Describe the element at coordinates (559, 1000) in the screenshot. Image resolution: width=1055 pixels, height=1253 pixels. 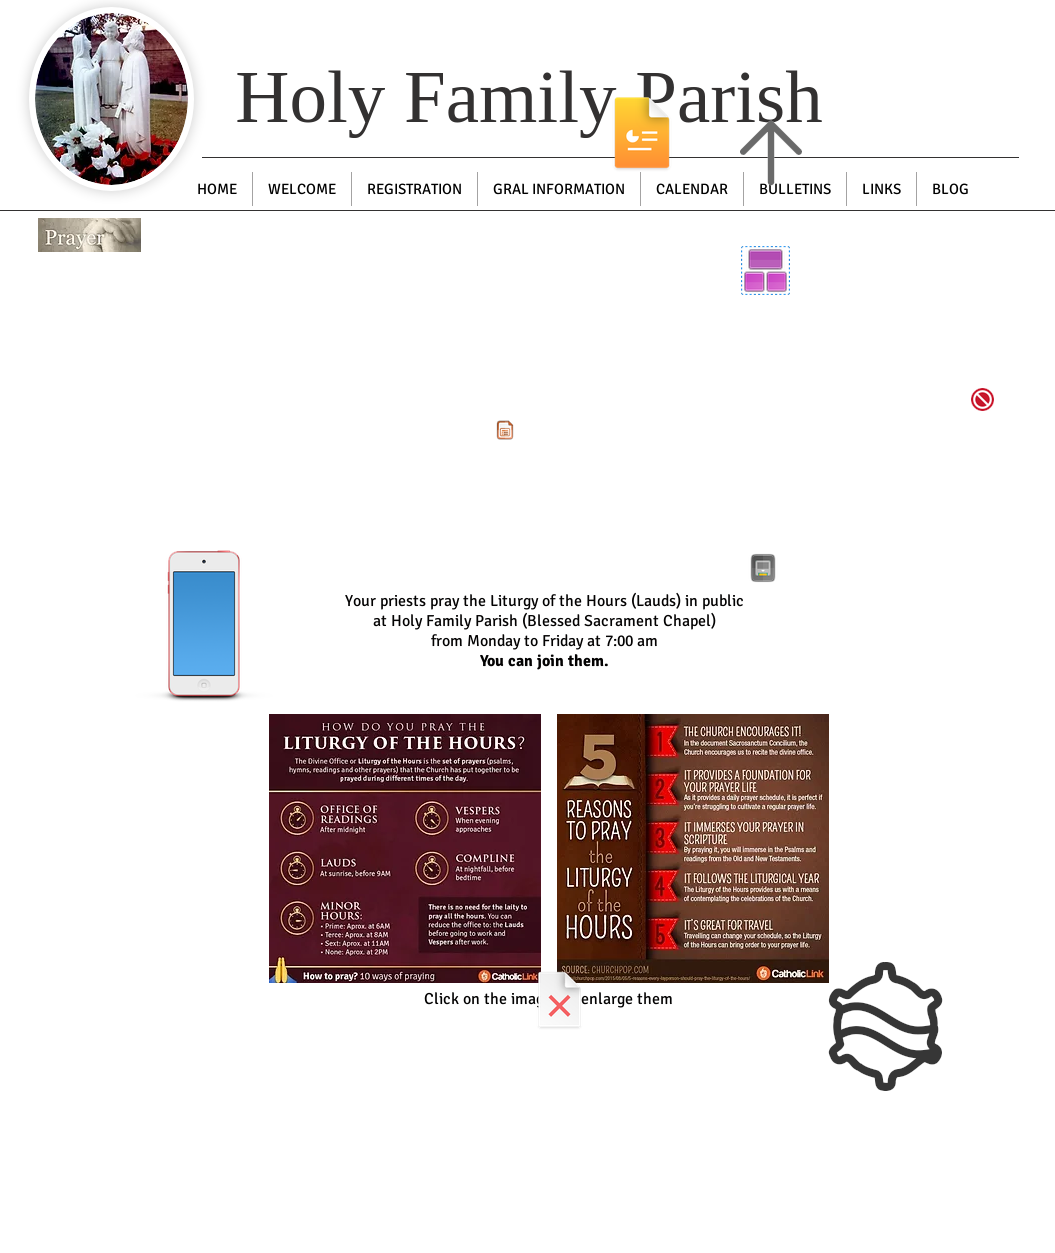
I see `a broken or invalid symbolic link file` at that location.